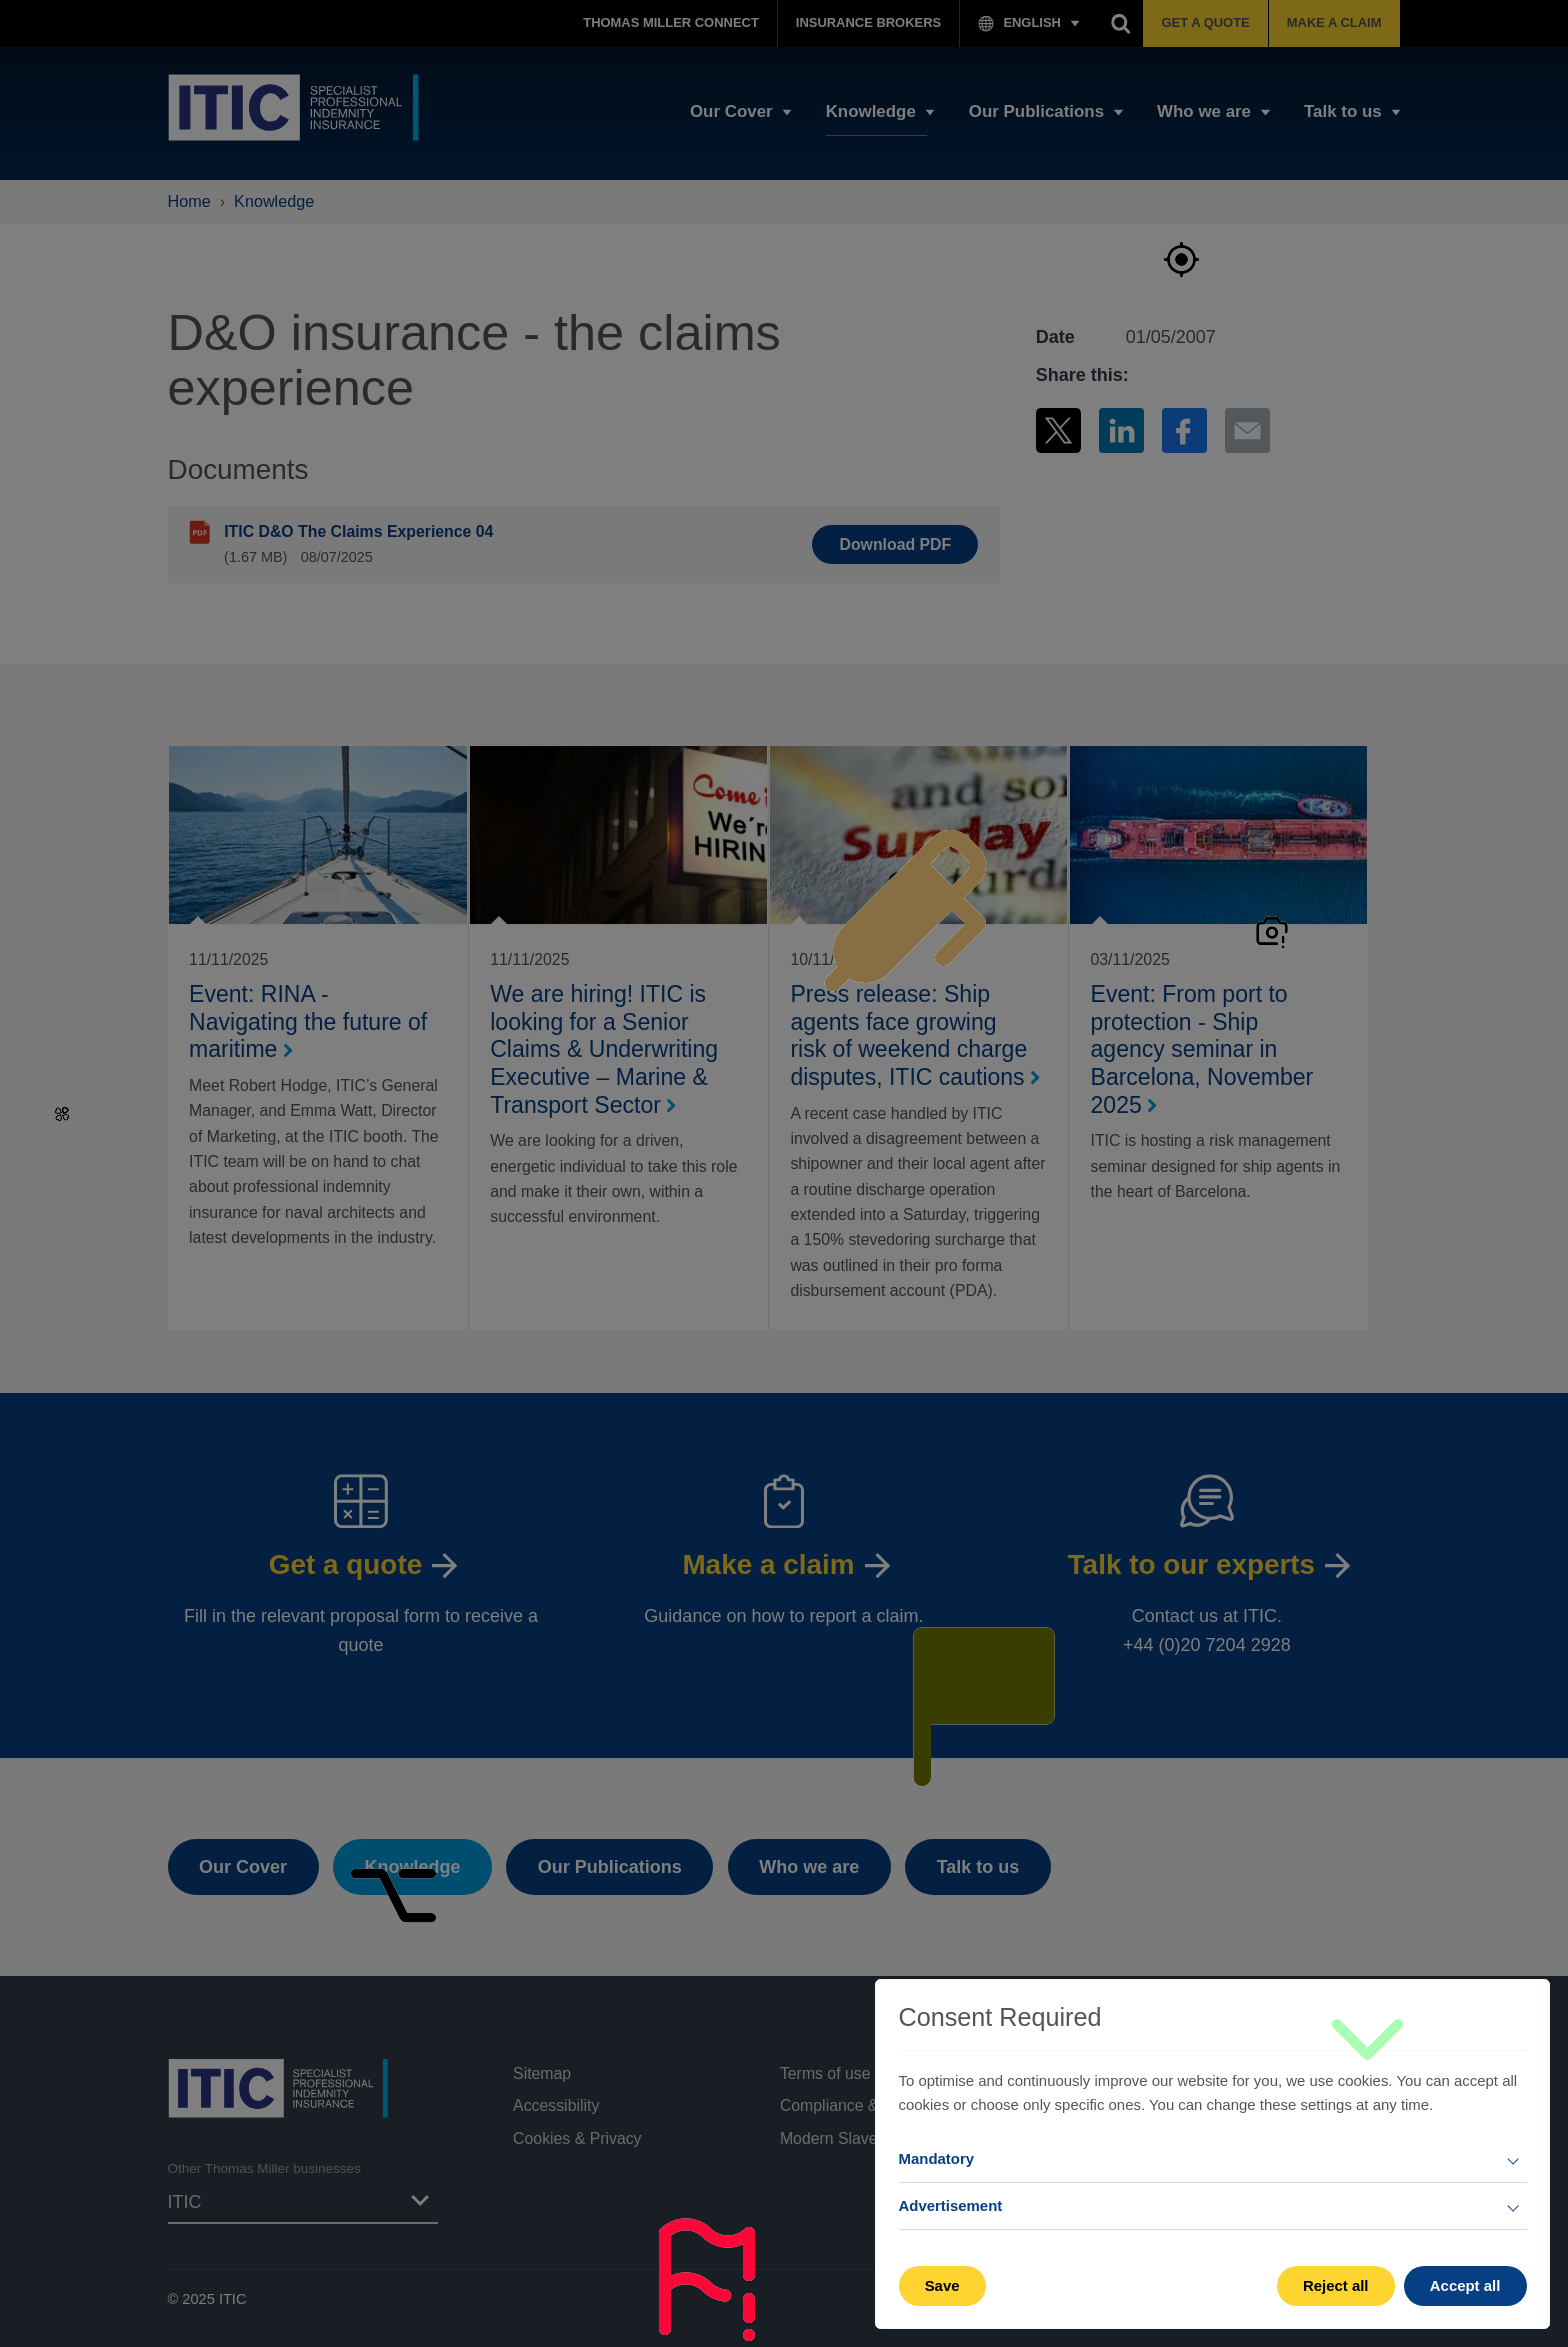 The image size is (1568, 2347). I want to click on keyboard option or alt key symbol, so click(393, 1892).